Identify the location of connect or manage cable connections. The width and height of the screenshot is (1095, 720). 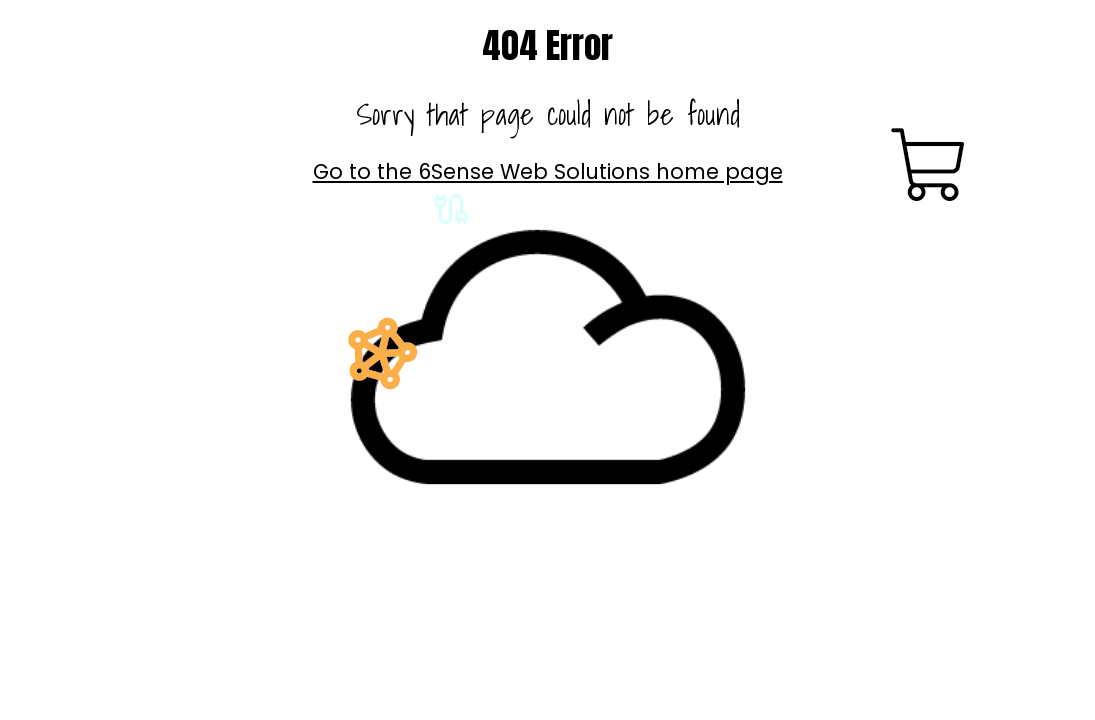
(451, 209).